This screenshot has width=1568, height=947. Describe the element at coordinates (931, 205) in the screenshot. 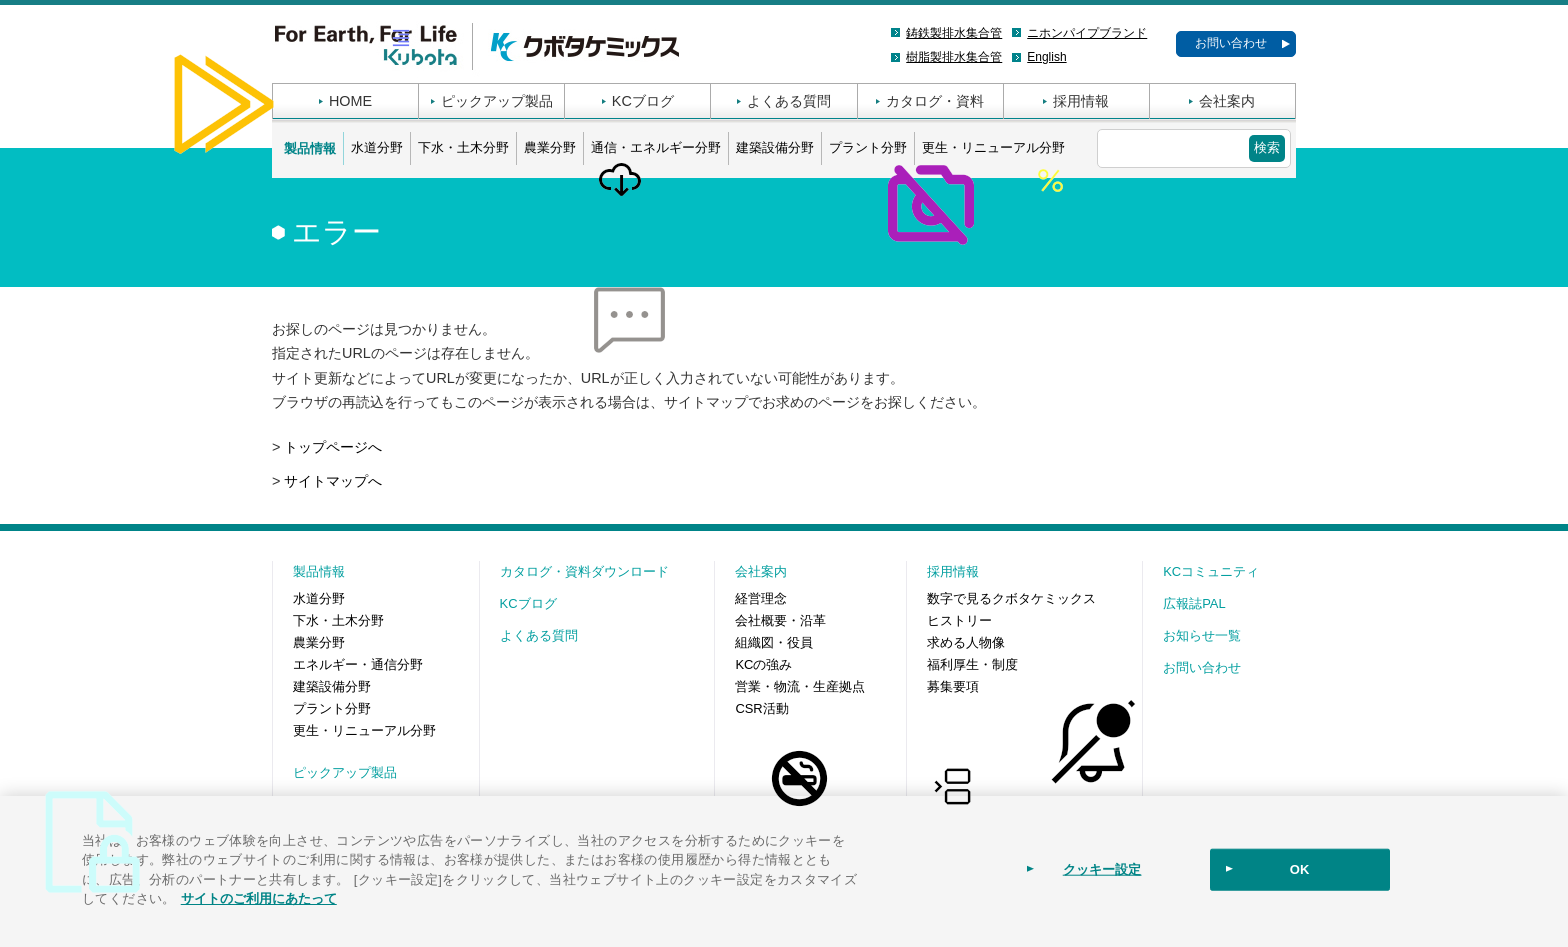

I see `camera access is disabled` at that location.